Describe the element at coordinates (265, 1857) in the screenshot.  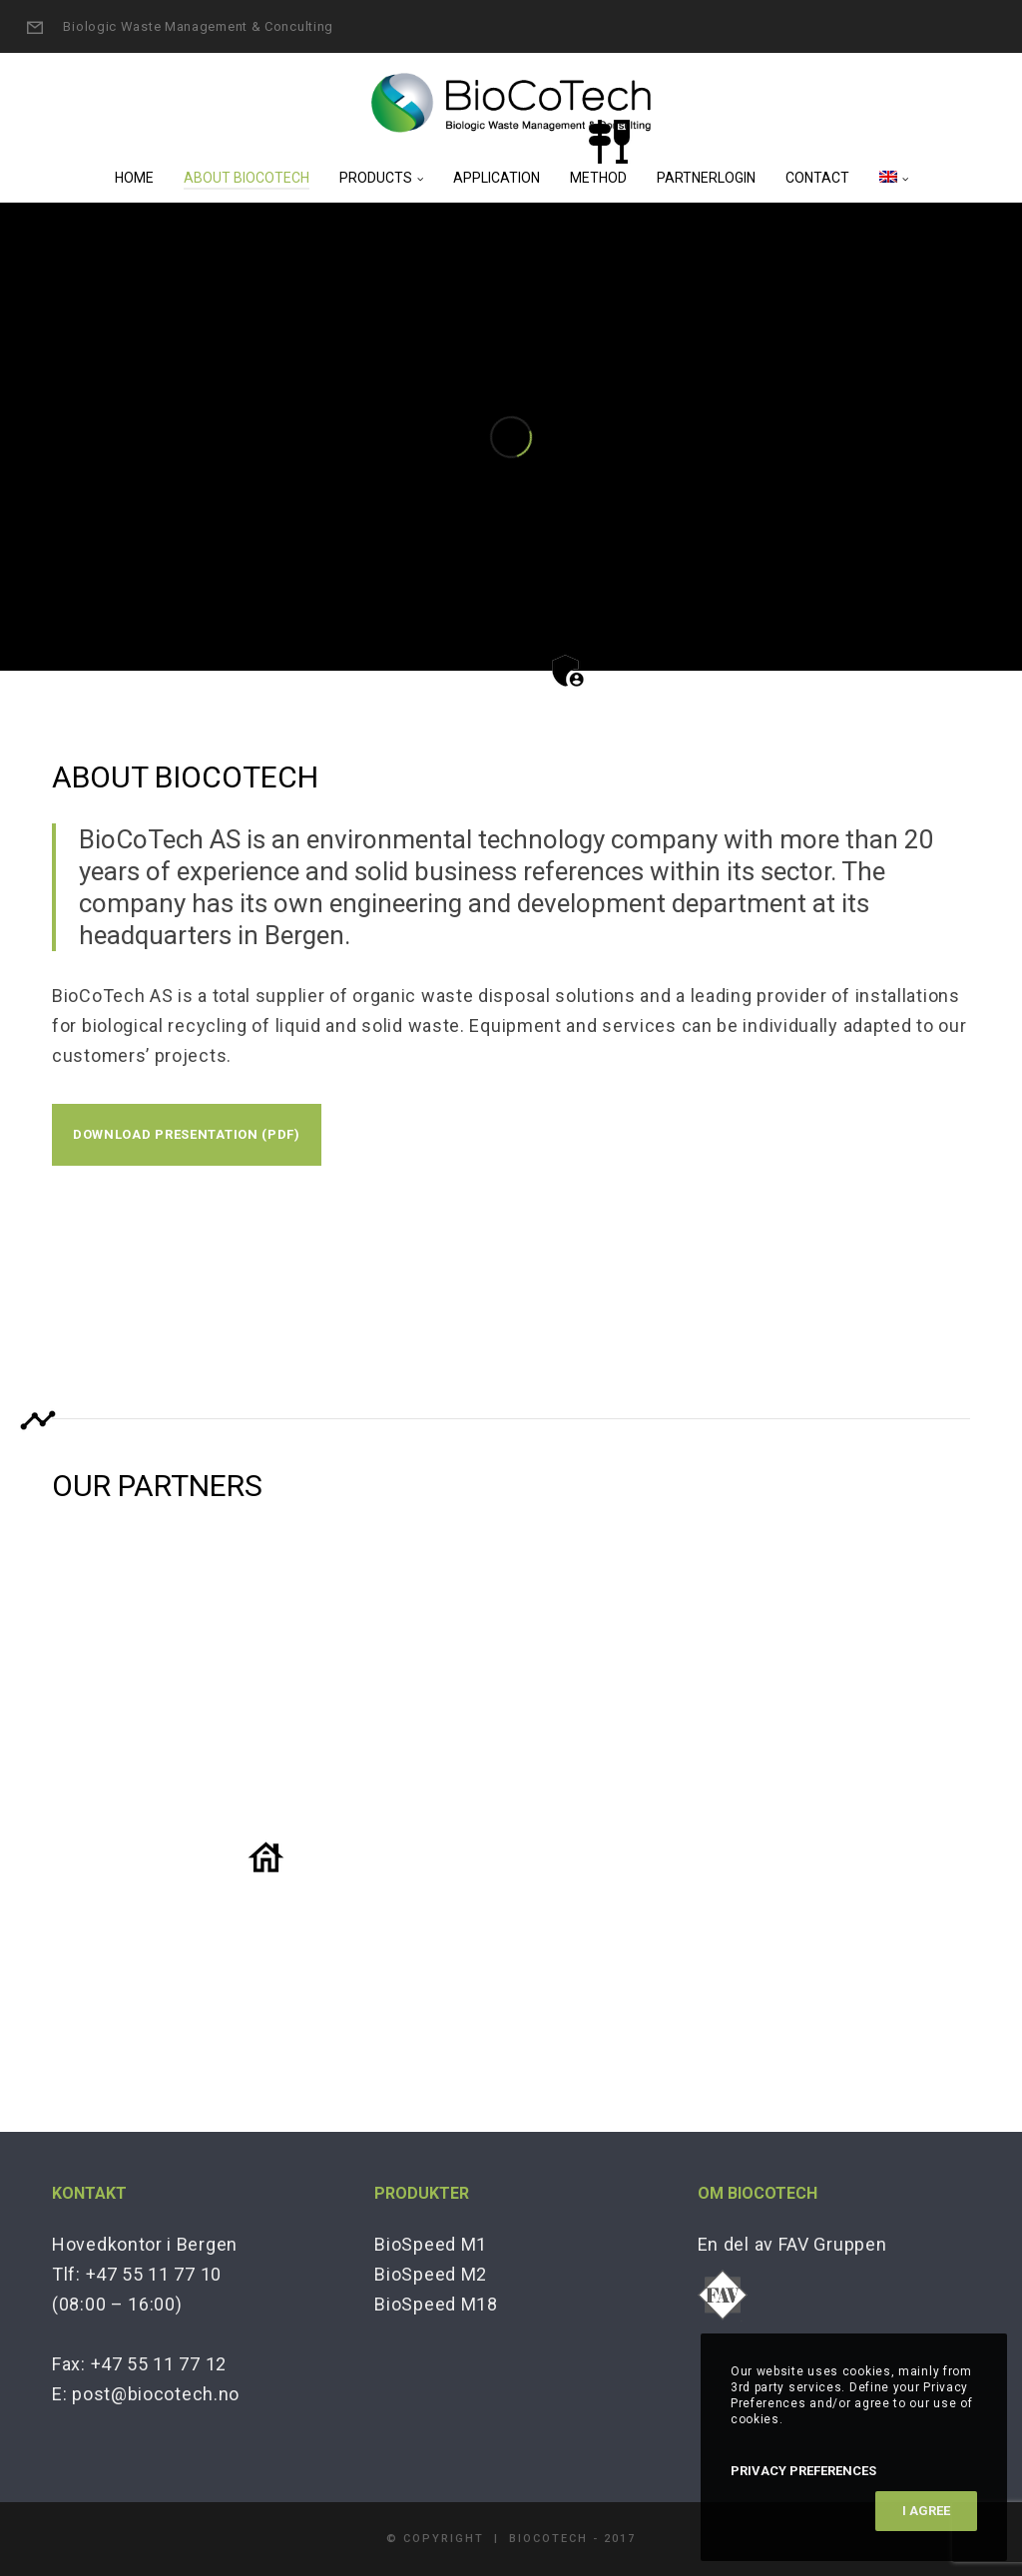
I see `go to home screen` at that location.